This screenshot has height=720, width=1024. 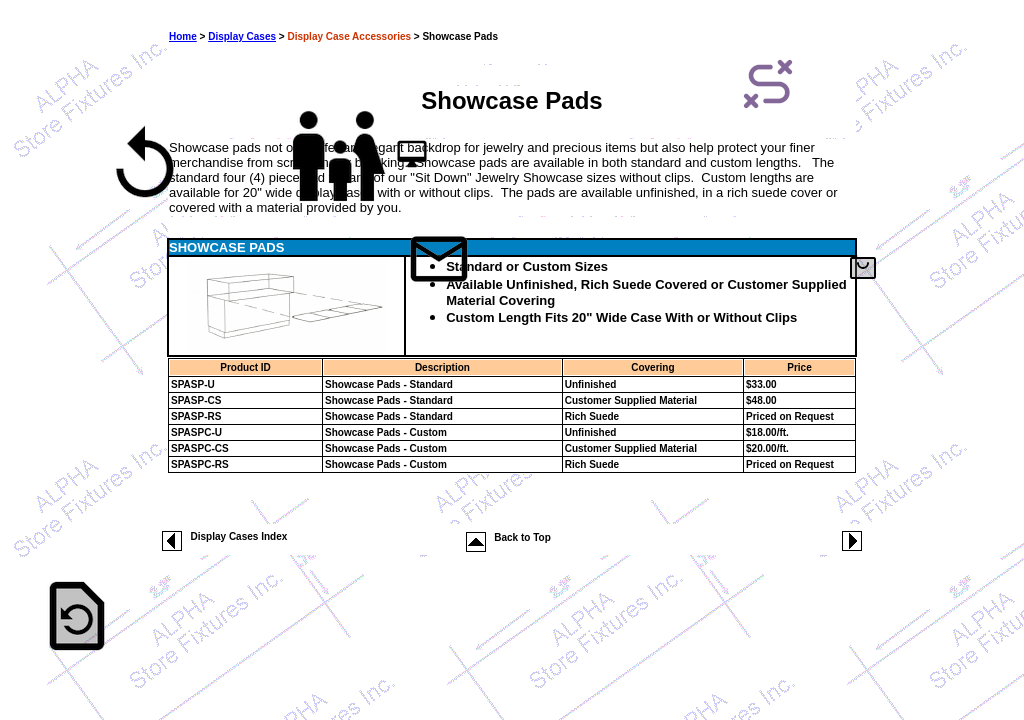 What do you see at coordinates (338, 156) in the screenshot?
I see `indicates family restroom facility nearby` at bounding box center [338, 156].